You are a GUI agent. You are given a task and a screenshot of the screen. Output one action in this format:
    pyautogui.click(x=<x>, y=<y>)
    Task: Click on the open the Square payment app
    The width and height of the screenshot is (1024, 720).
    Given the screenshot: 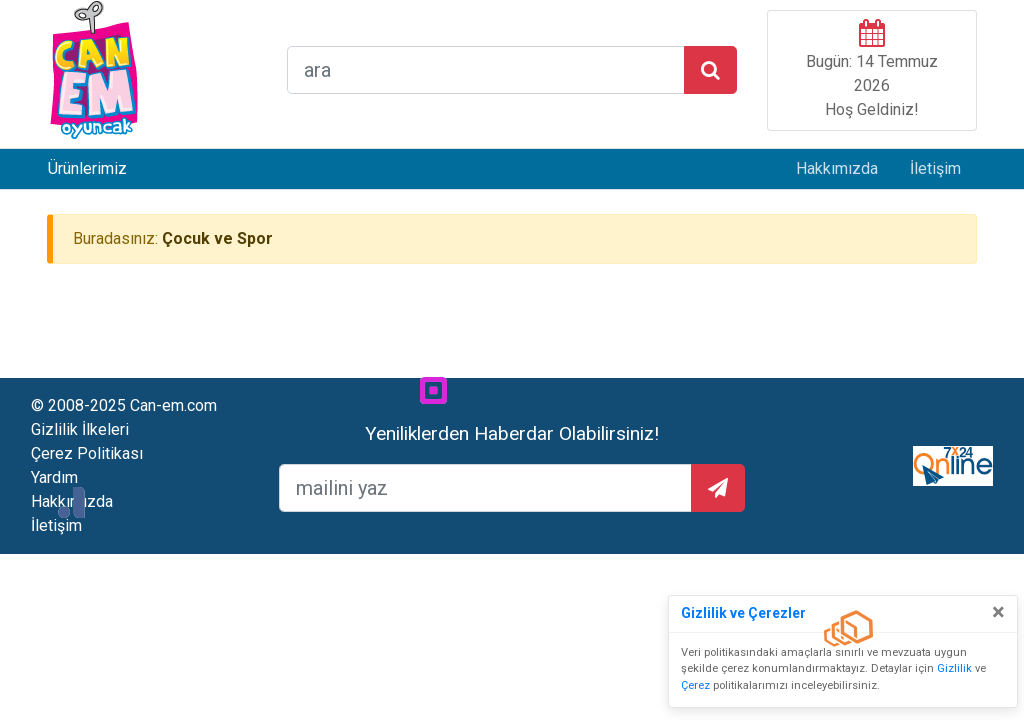 What is the action you would take?
    pyautogui.click(x=433, y=390)
    